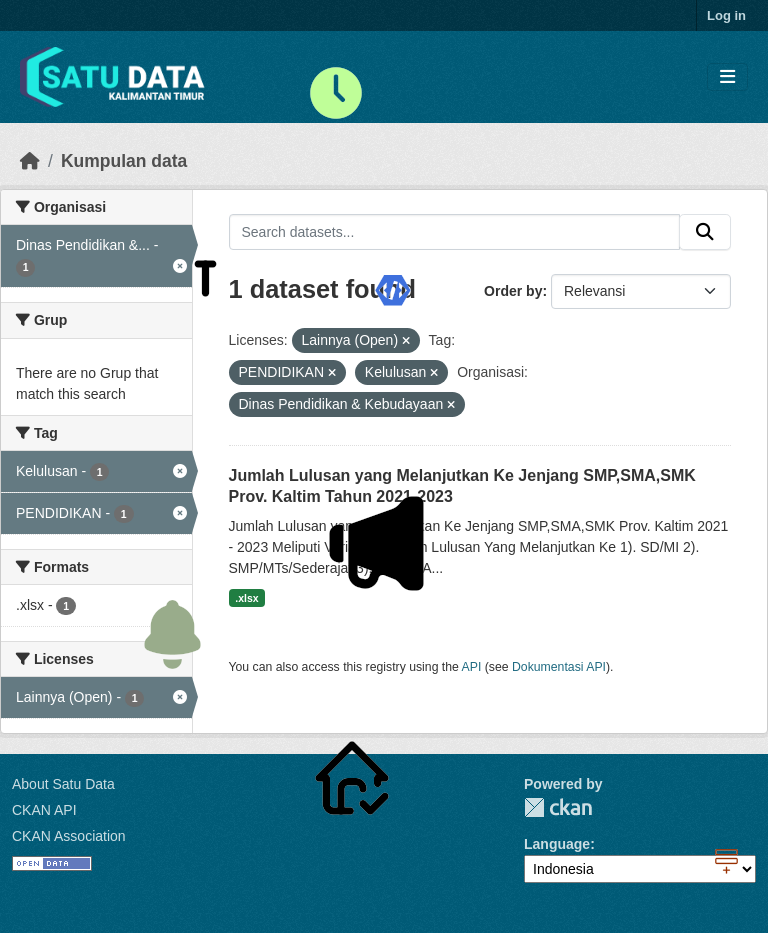 This screenshot has height=933, width=768. What do you see at coordinates (336, 93) in the screenshot?
I see `view message timestamps` at bounding box center [336, 93].